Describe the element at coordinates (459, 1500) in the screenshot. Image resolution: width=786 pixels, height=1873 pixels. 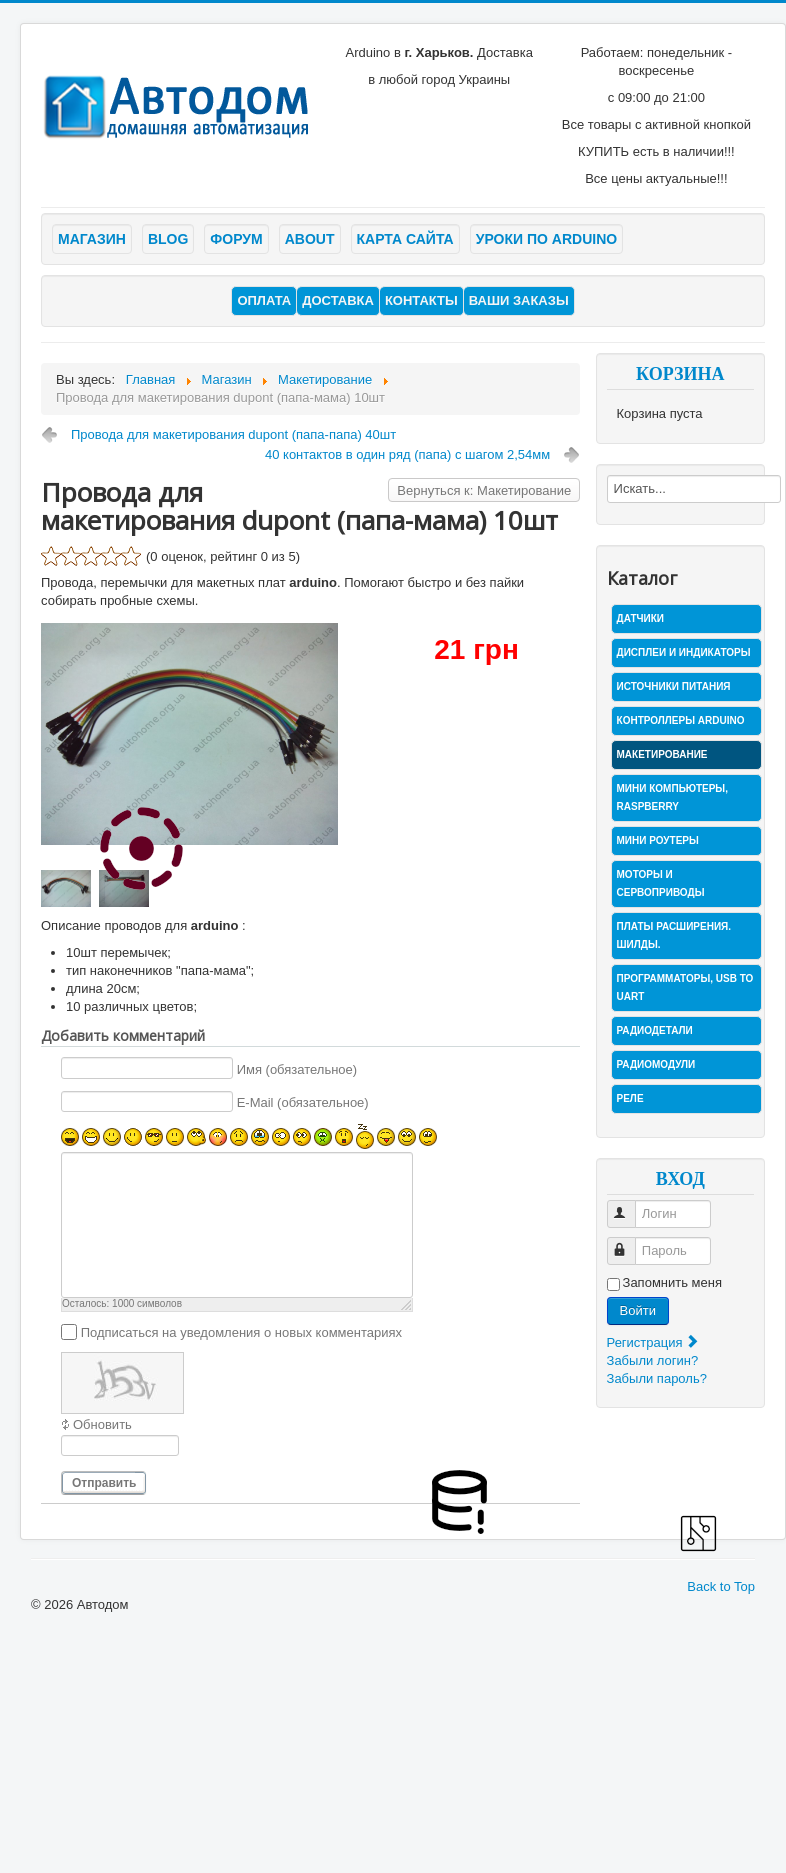
I see `database error or warning status` at that location.